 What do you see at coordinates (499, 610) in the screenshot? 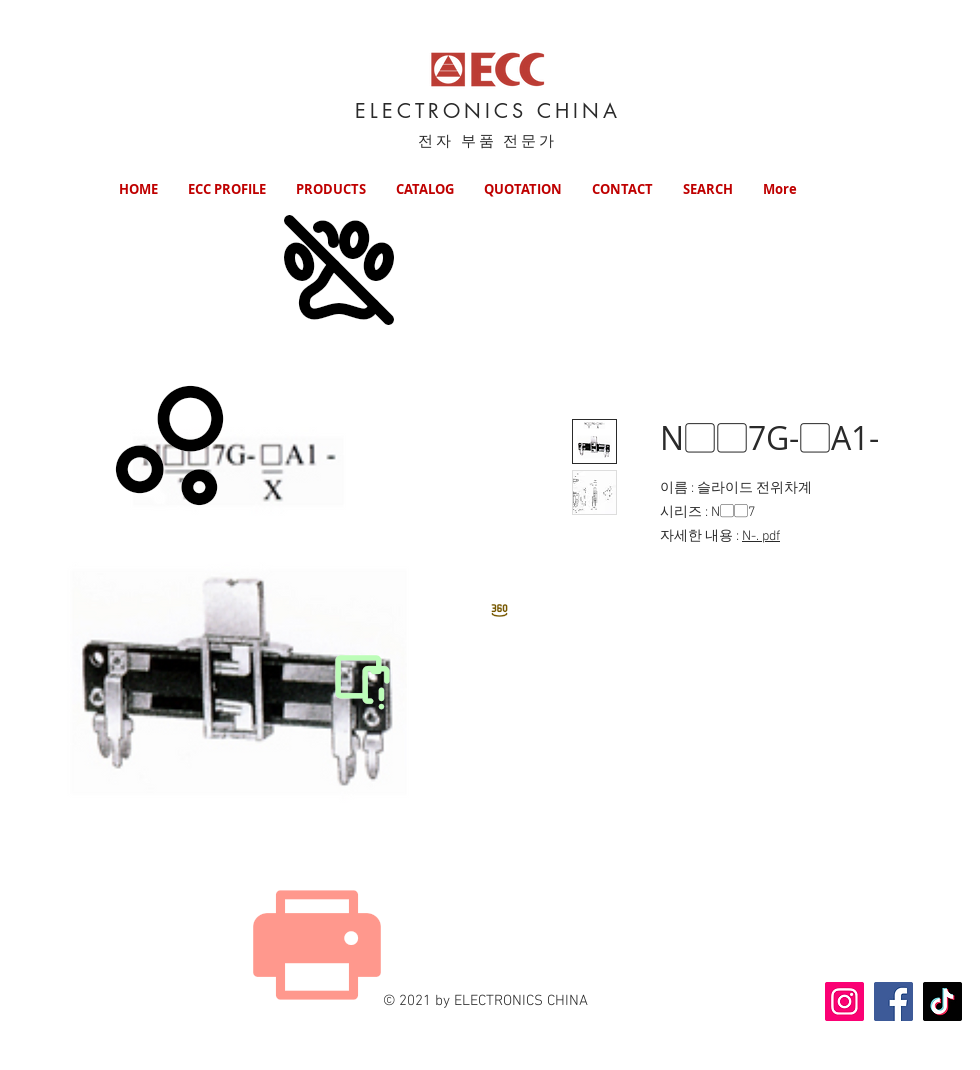
I see `view 360-degree panoramic content` at bounding box center [499, 610].